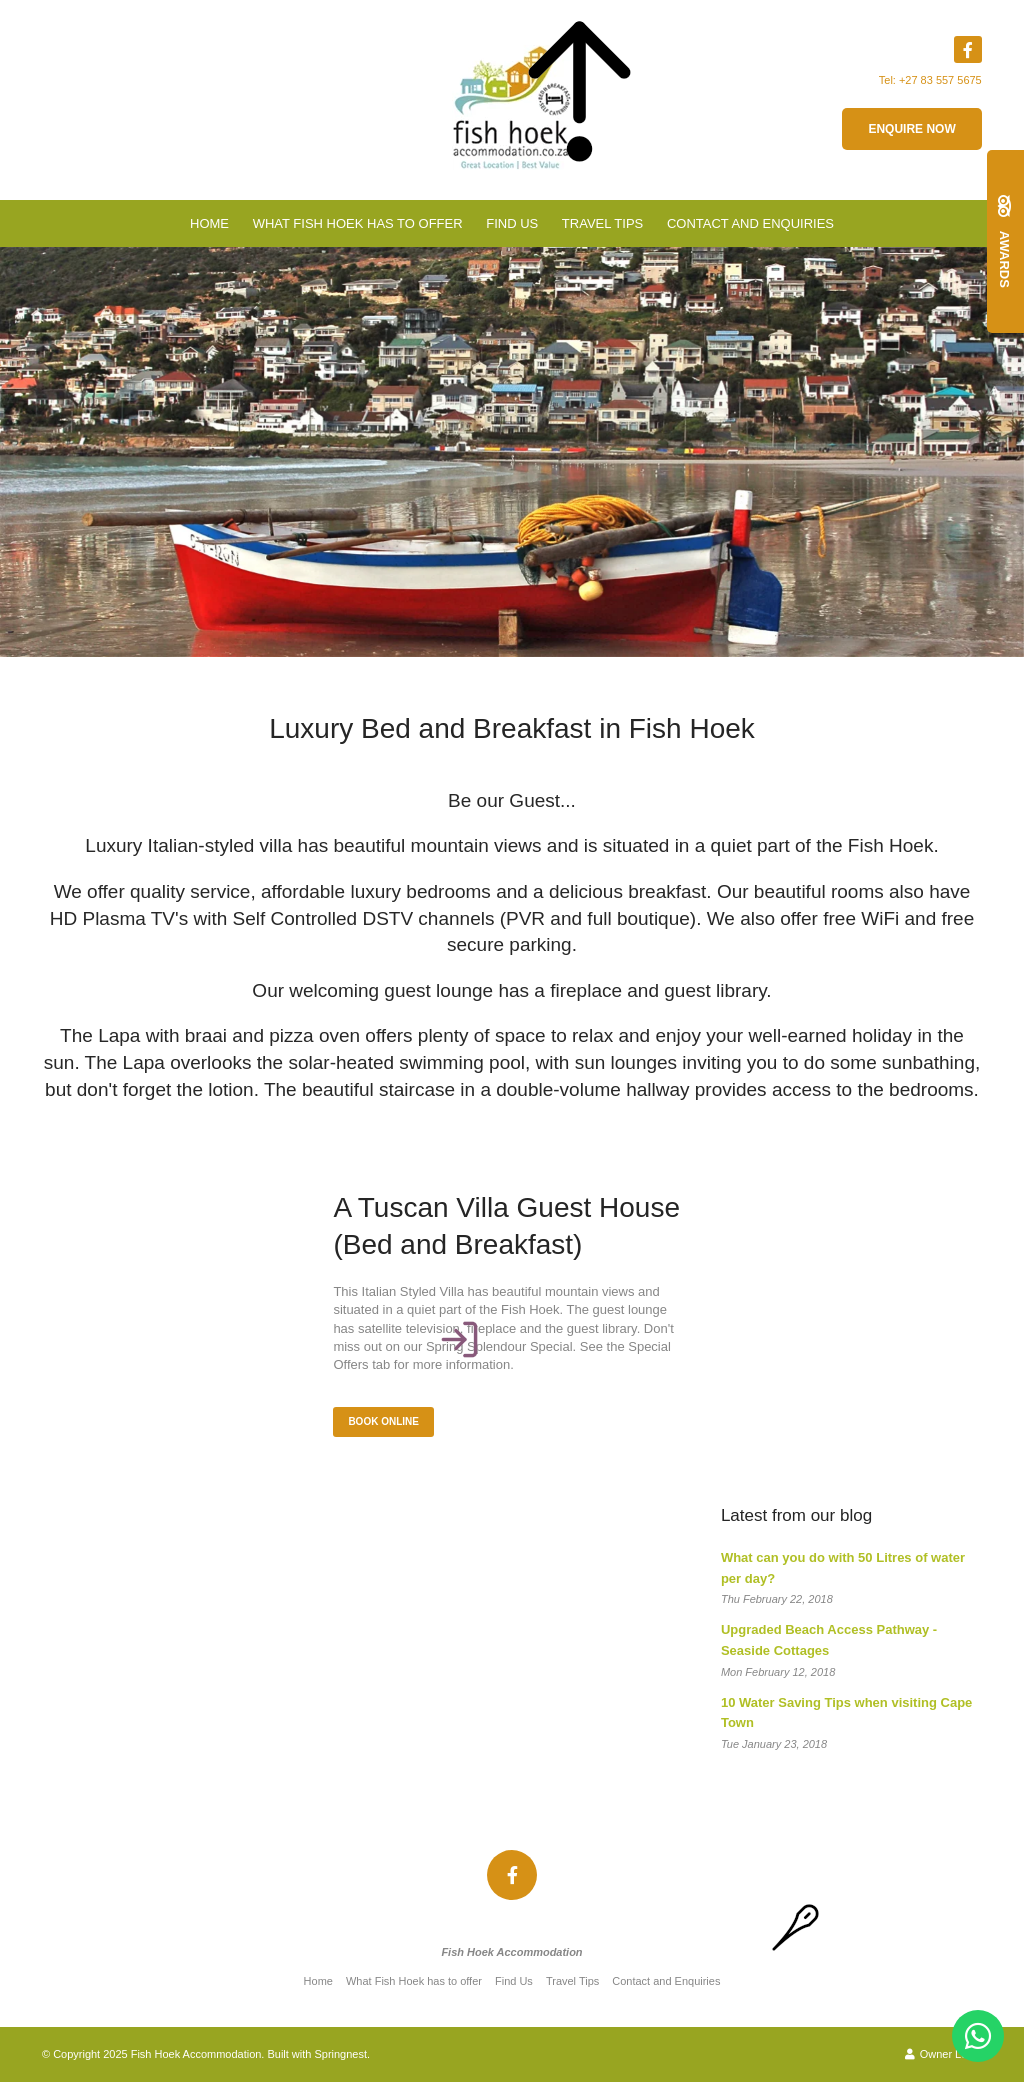 Image resolution: width=1024 pixels, height=2082 pixels. What do you see at coordinates (795, 1927) in the screenshot?
I see `sewing or crafting tools` at bounding box center [795, 1927].